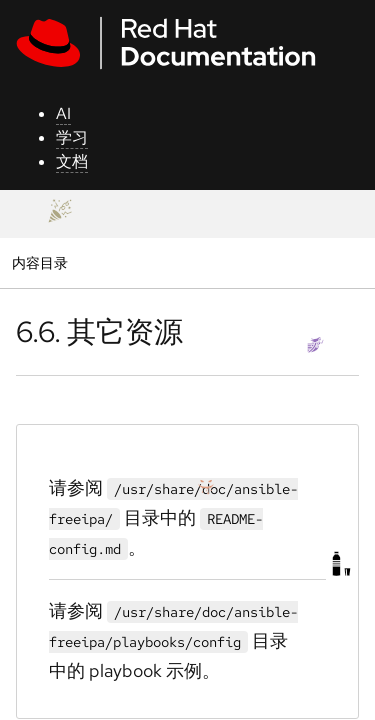 The image size is (375, 720). I want to click on track your daily water intake, so click(341, 563).